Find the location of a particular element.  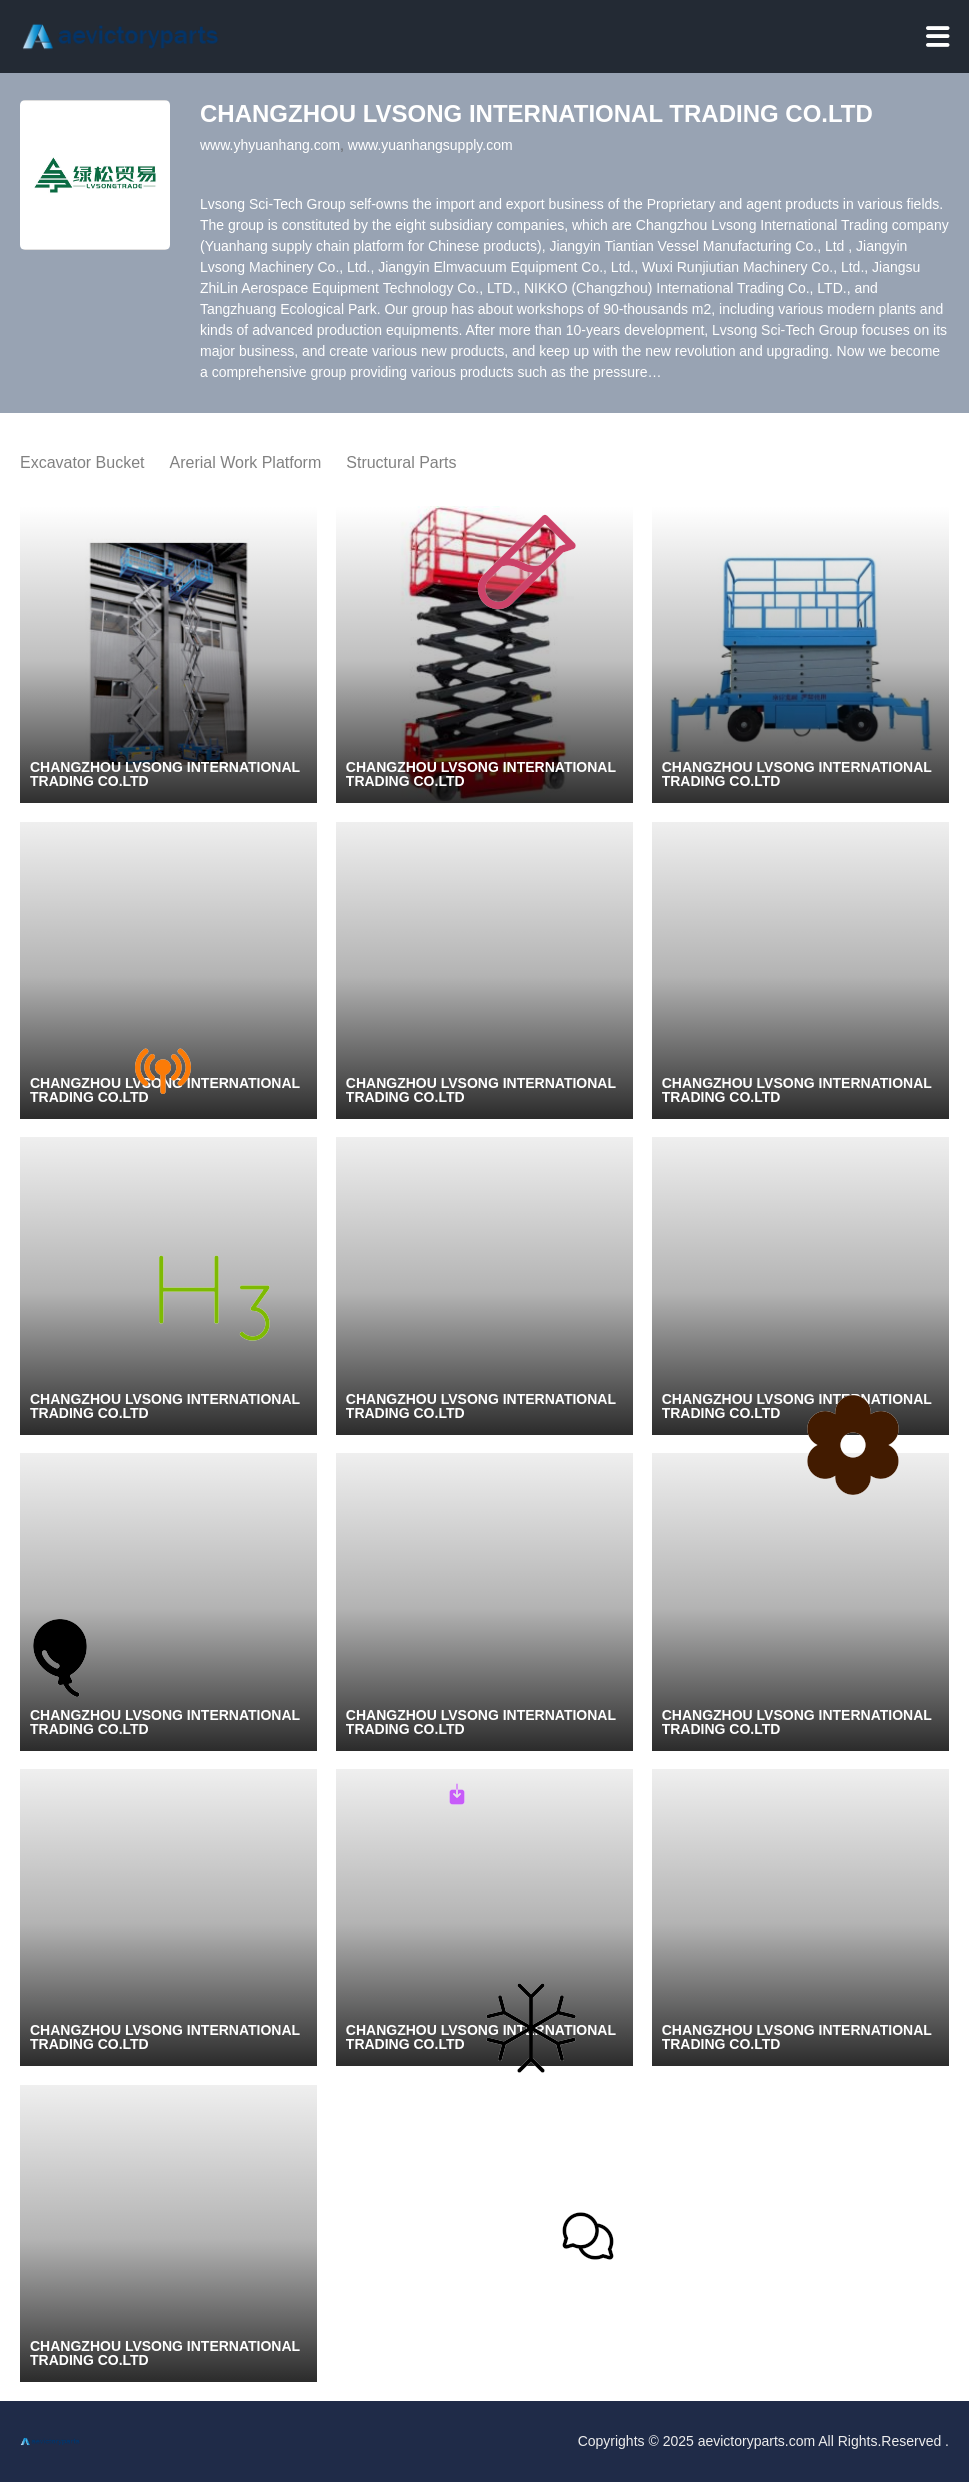

indicates a celebration or birthday event is located at coordinates (60, 1658).